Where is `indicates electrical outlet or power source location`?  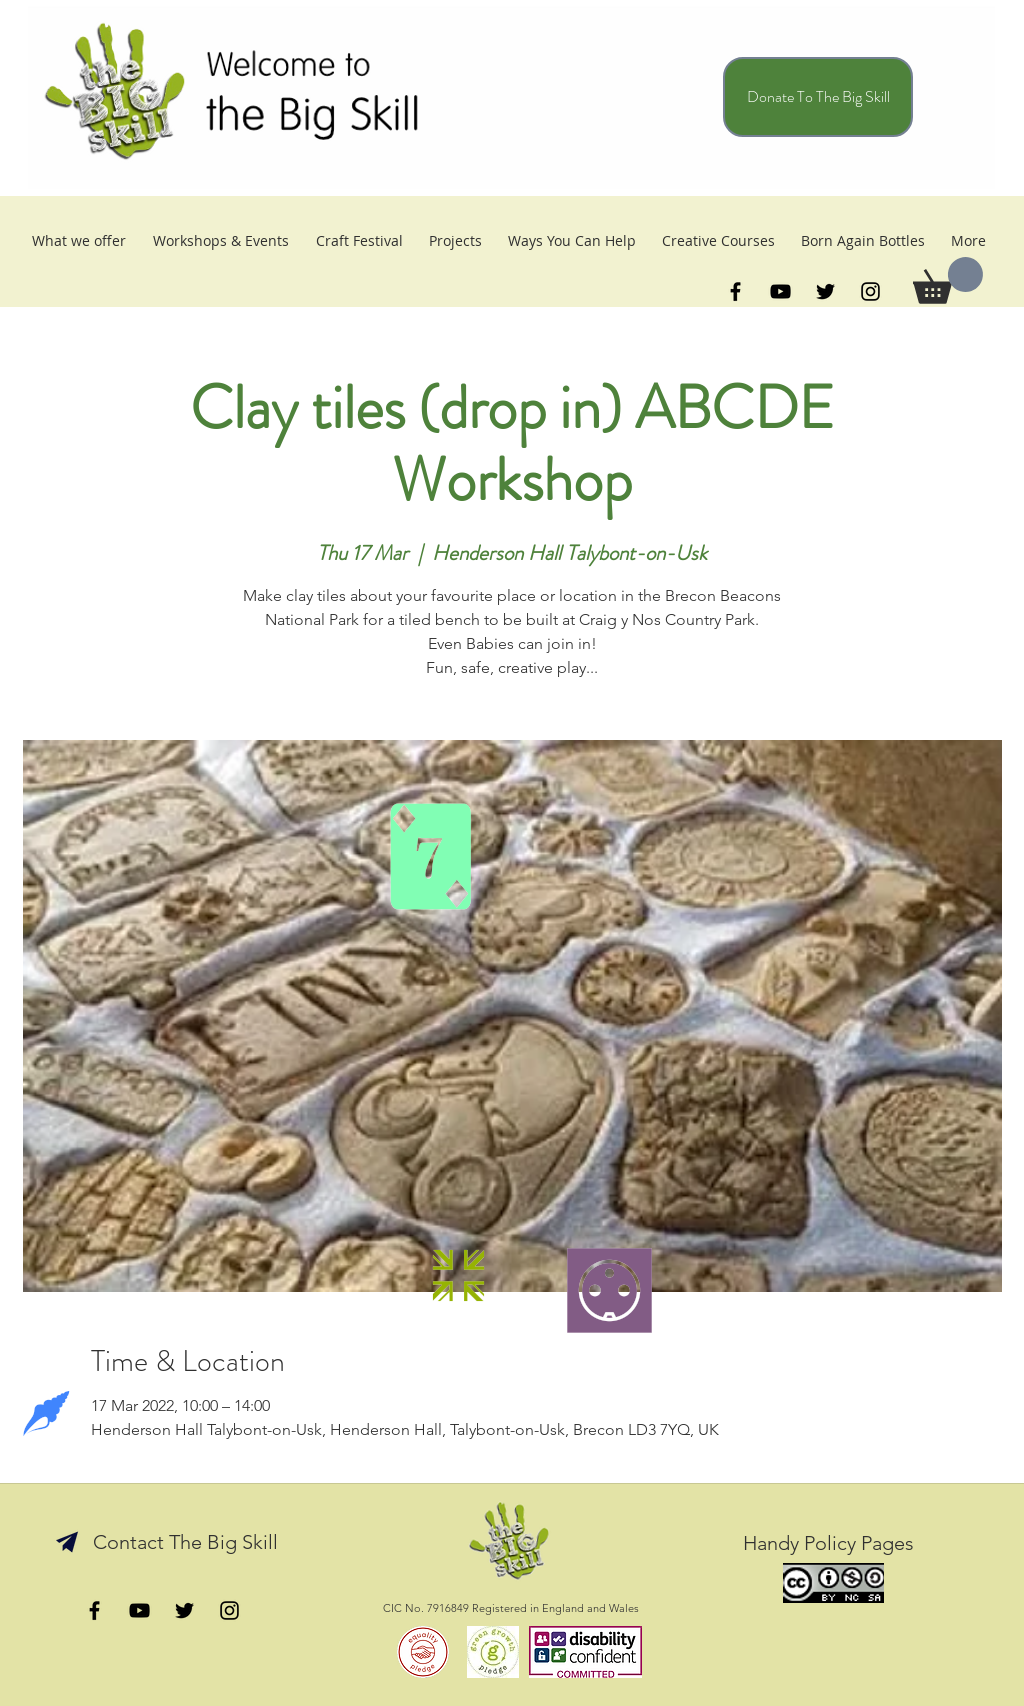
indicates electrical outlet or power source location is located at coordinates (609, 1290).